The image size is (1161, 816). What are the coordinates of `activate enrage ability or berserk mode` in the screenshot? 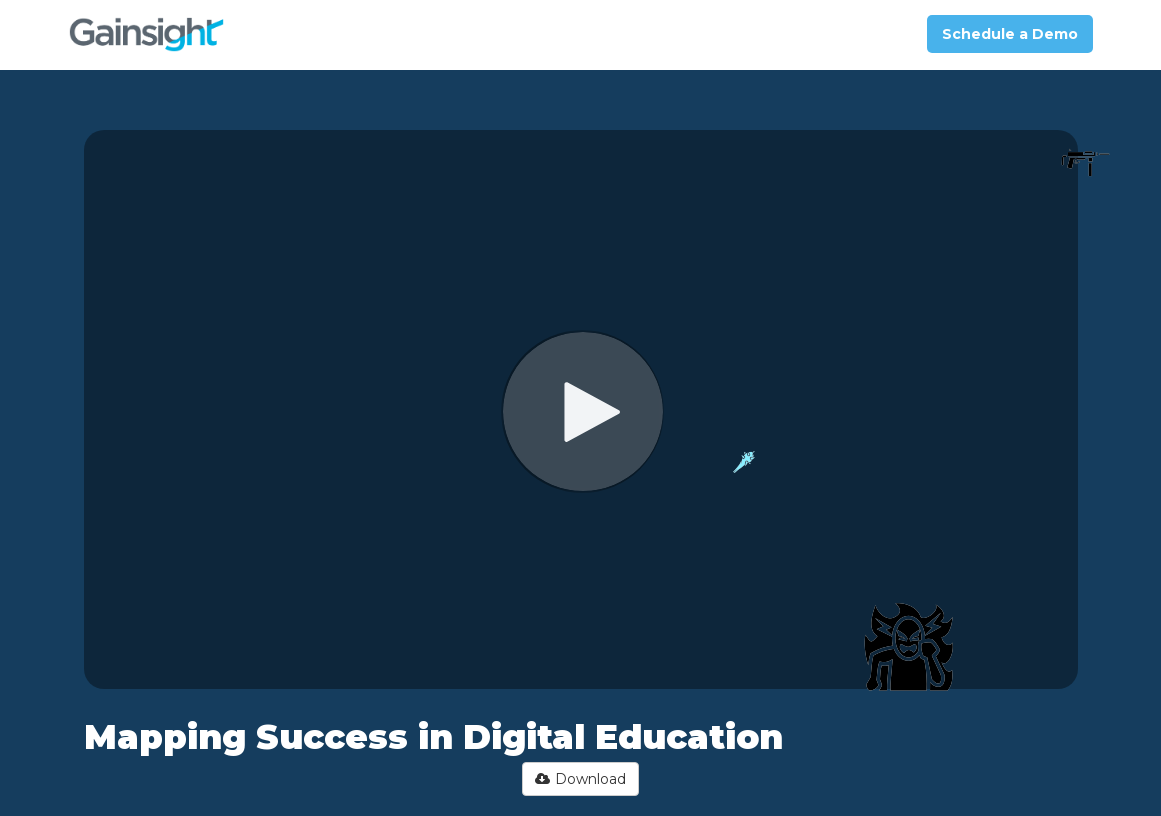 It's located at (908, 646).